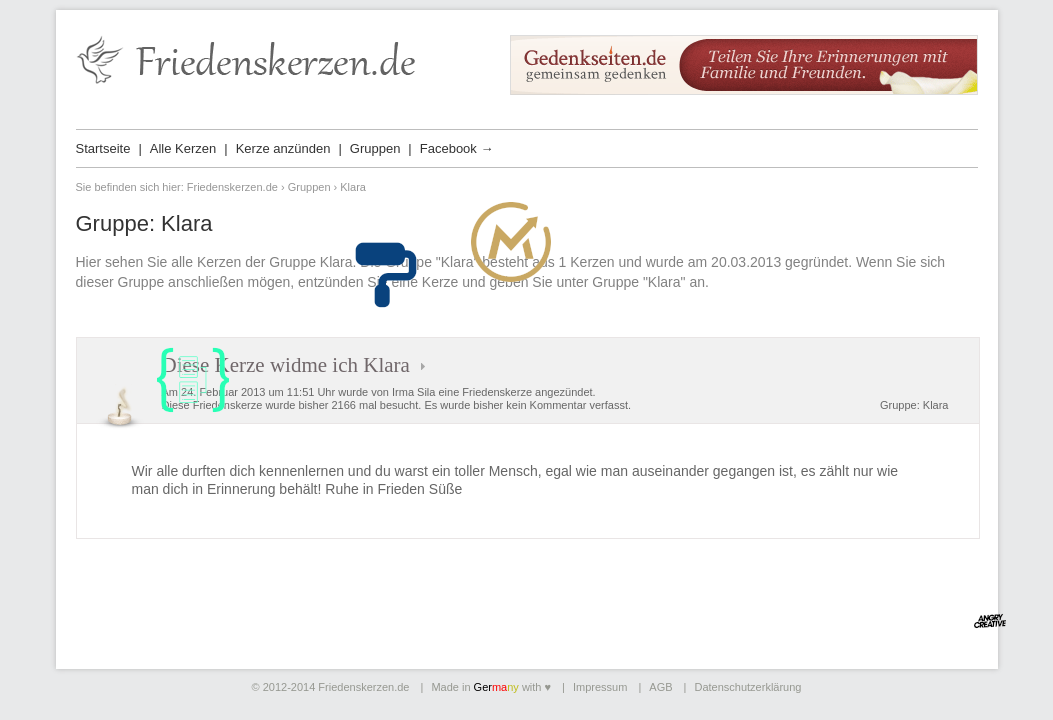 The height and width of the screenshot is (720, 1053). What do you see at coordinates (990, 621) in the screenshot?
I see `Angry Creative company logo` at bounding box center [990, 621].